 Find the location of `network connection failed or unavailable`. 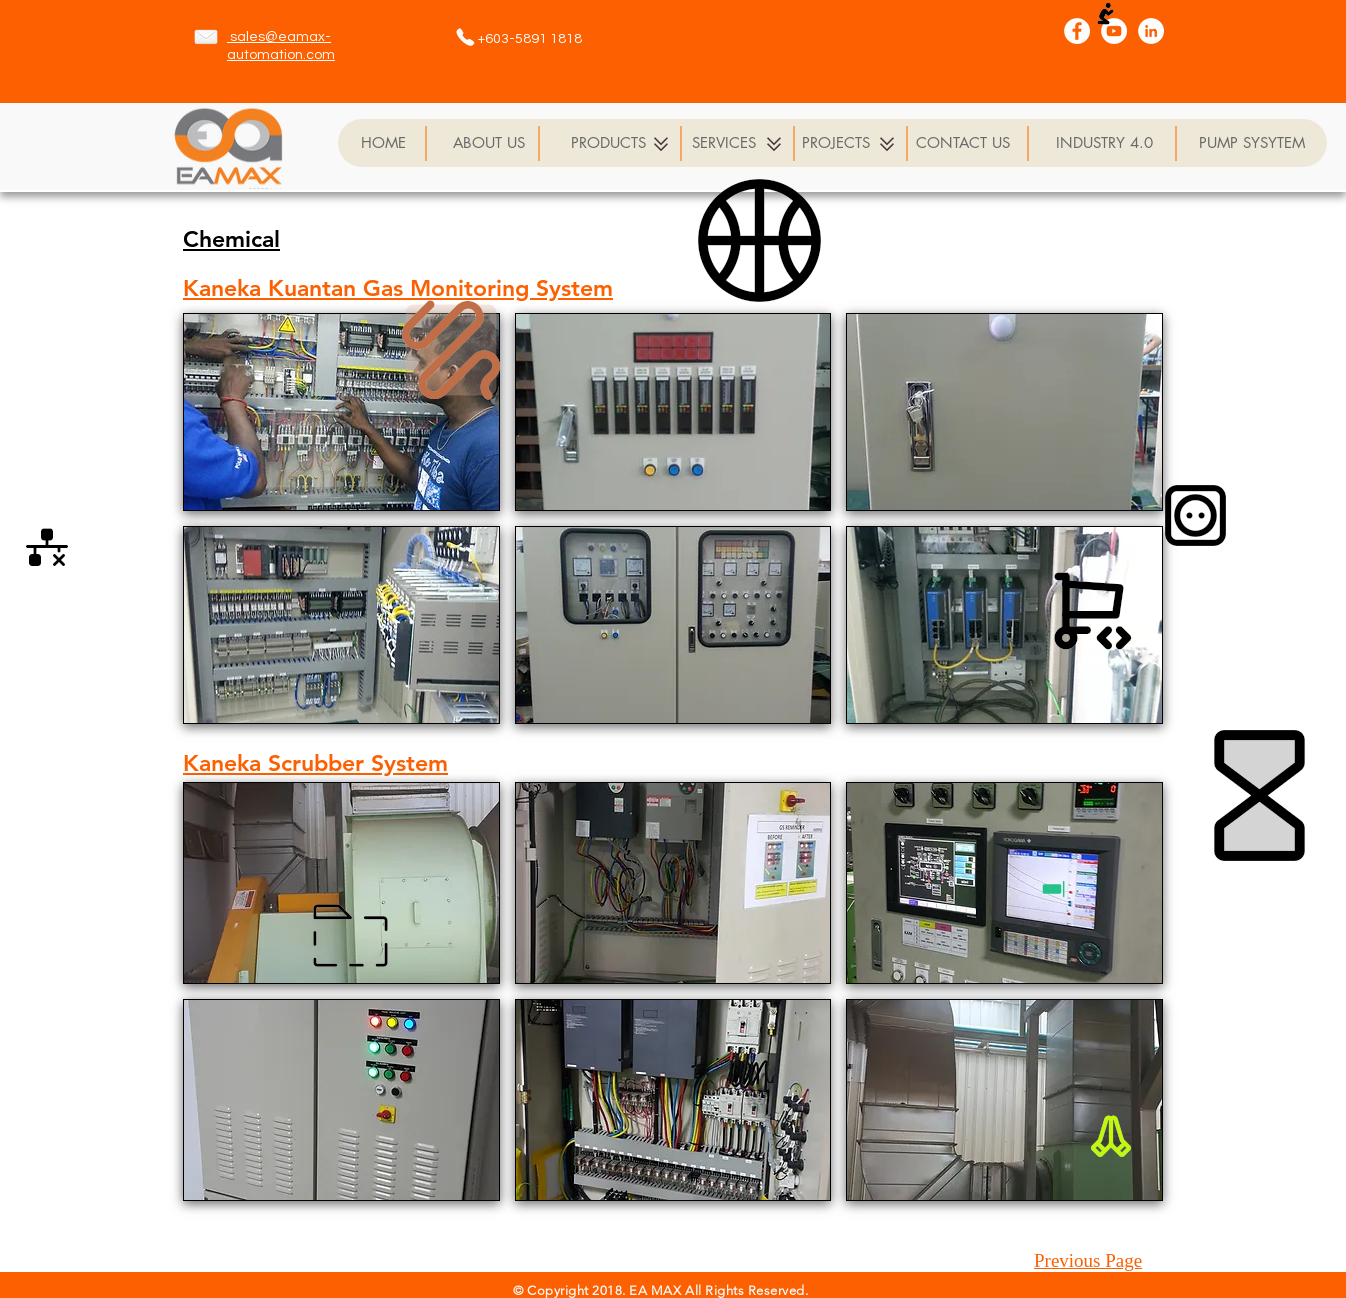

network connection failed or unavailable is located at coordinates (47, 548).